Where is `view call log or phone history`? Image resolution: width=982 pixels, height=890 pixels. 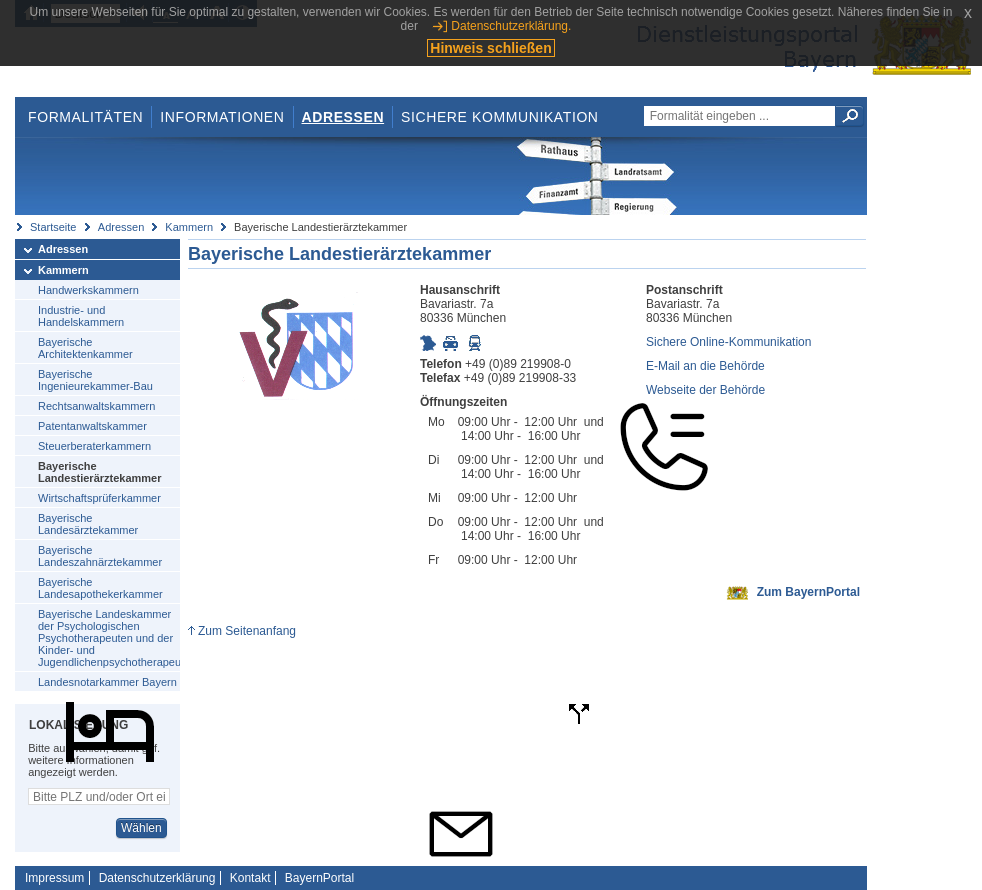
view call log or phone history is located at coordinates (666, 445).